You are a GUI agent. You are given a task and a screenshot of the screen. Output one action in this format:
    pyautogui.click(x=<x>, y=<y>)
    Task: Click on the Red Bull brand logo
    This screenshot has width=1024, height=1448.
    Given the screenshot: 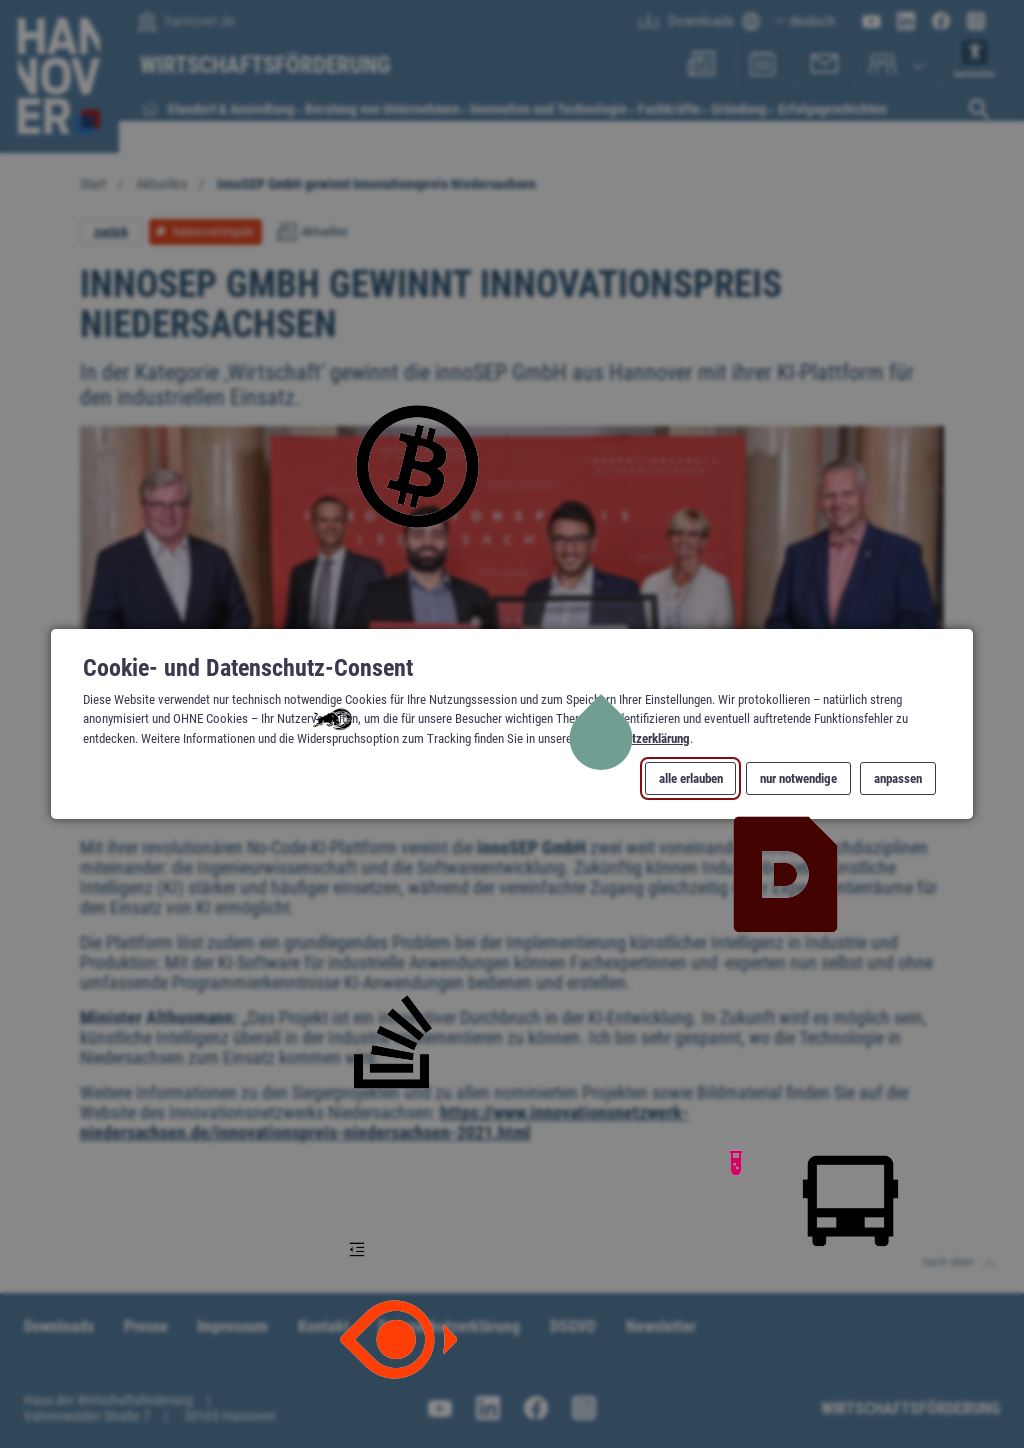 What is the action you would take?
    pyautogui.click(x=332, y=719)
    